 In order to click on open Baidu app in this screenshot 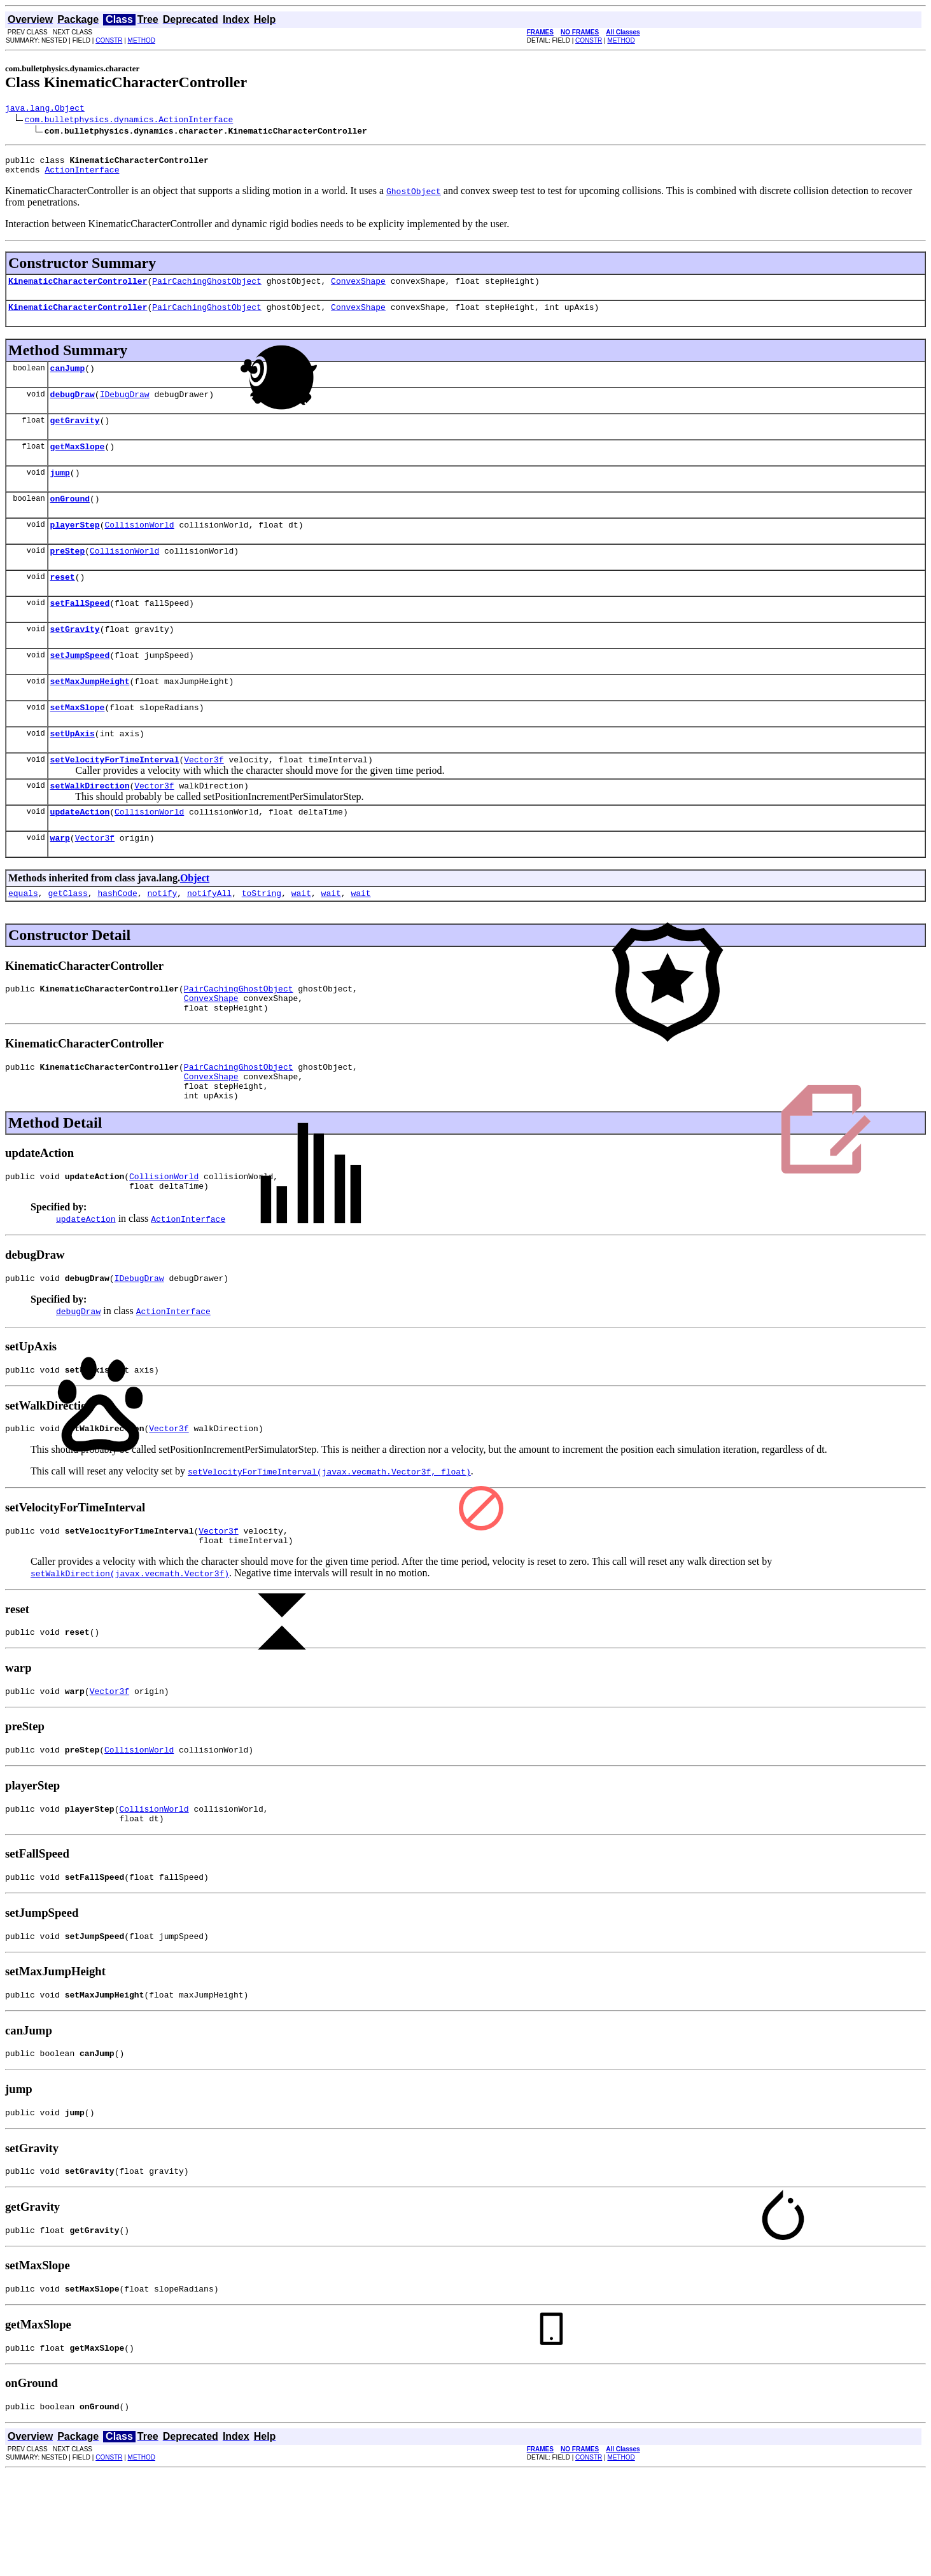, I will do `click(100, 1403)`.